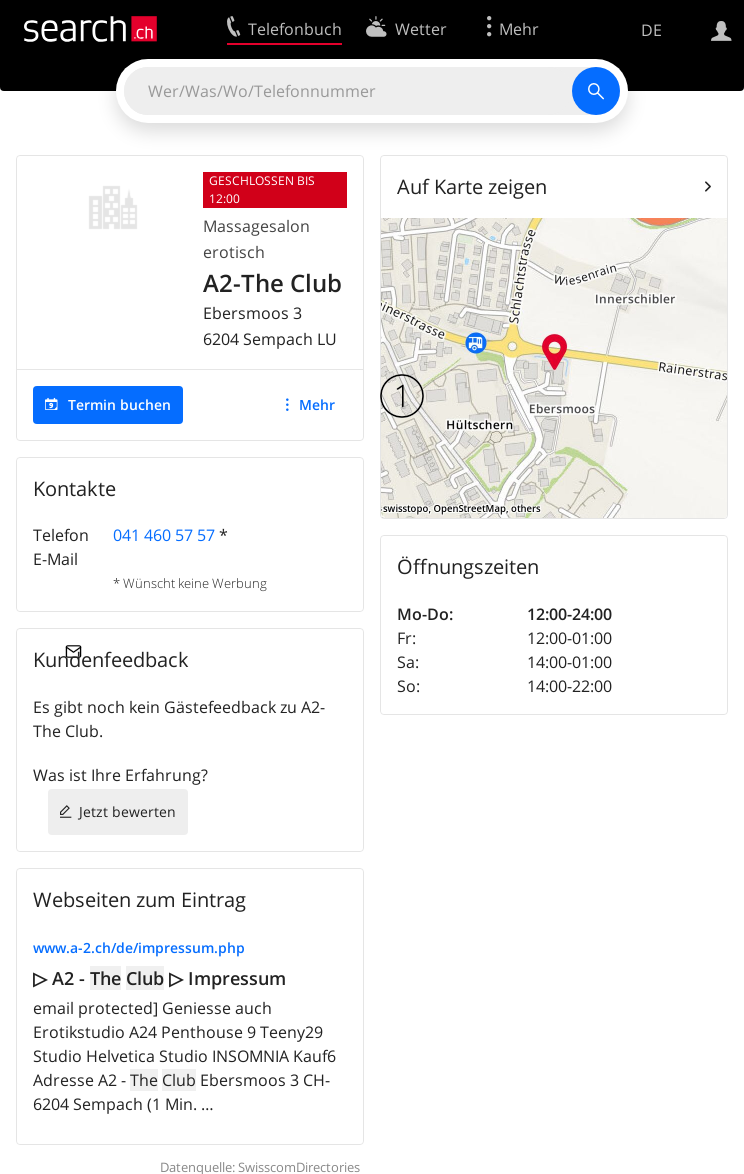  Describe the element at coordinates (402, 396) in the screenshot. I see `indicates the first step in a sequence or process` at that location.